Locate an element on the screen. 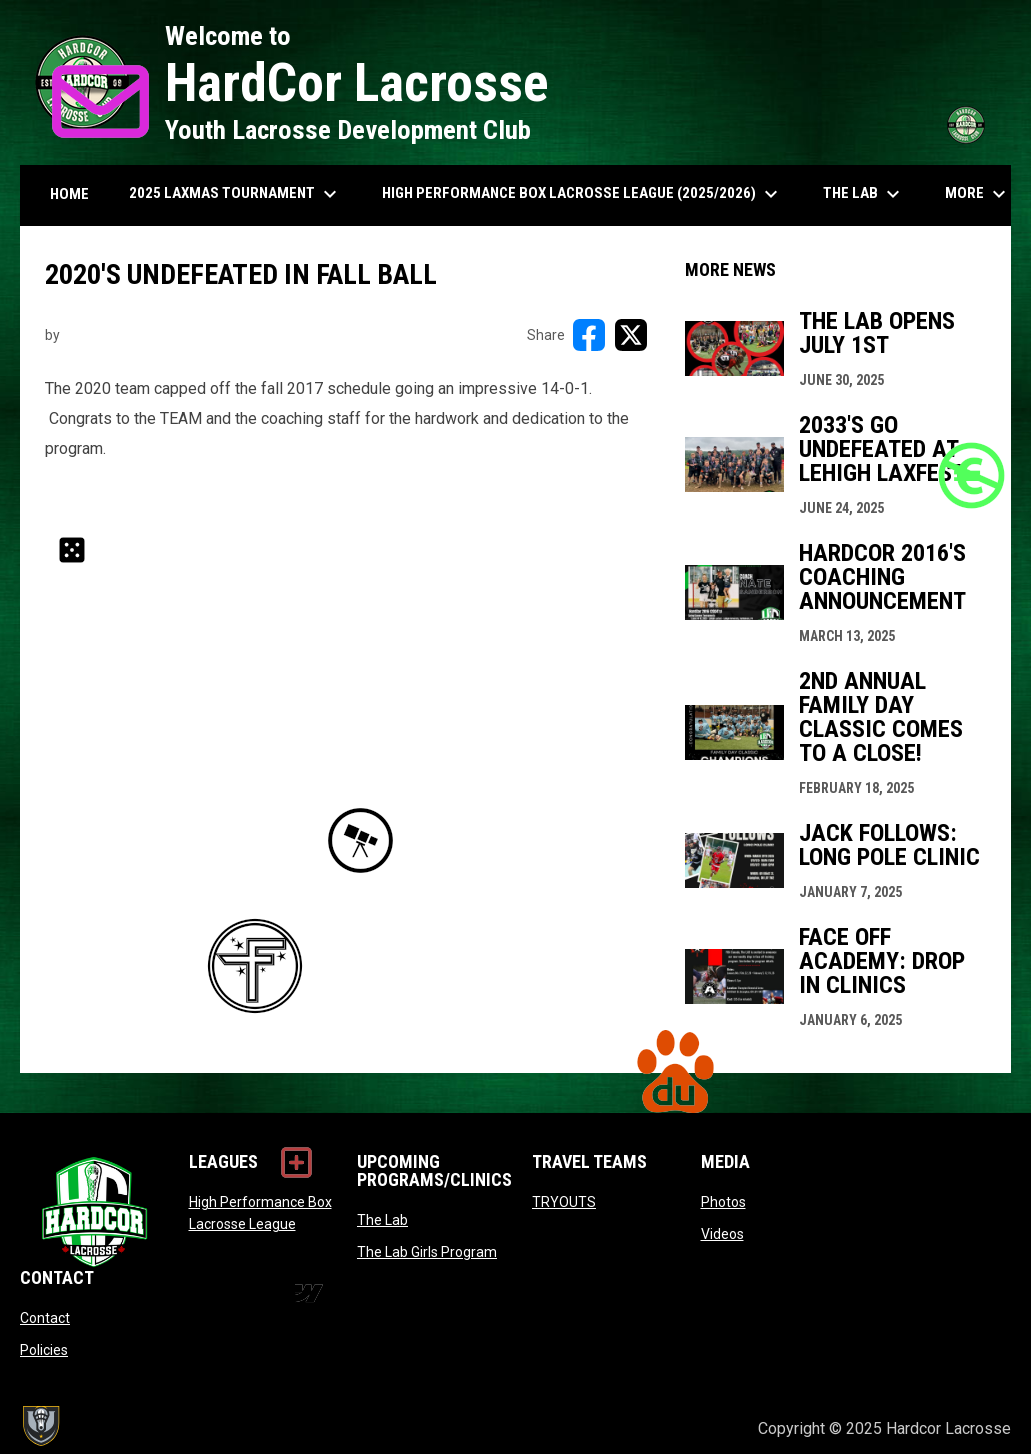 The width and height of the screenshot is (1031, 1454). indicates non-commercial use license for european content is located at coordinates (971, 475).